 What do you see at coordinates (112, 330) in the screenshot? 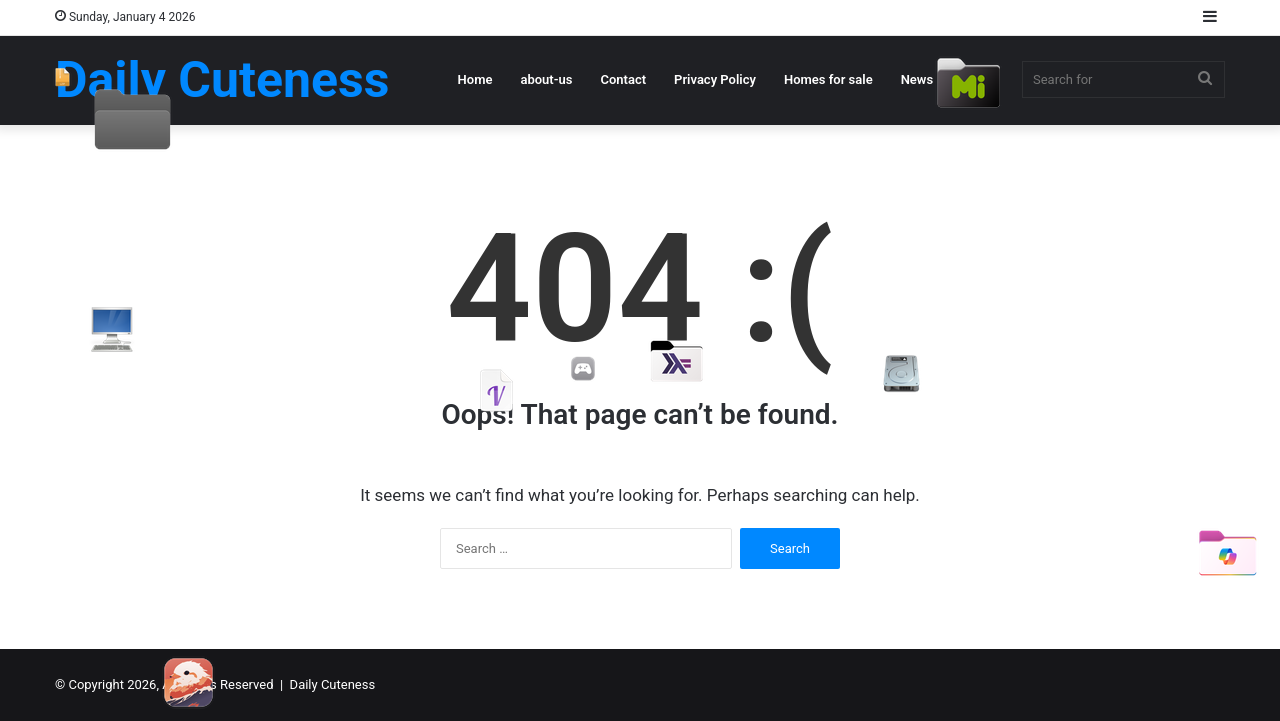
I see `access computer or desktop settings` at bounding box center [112, 330].